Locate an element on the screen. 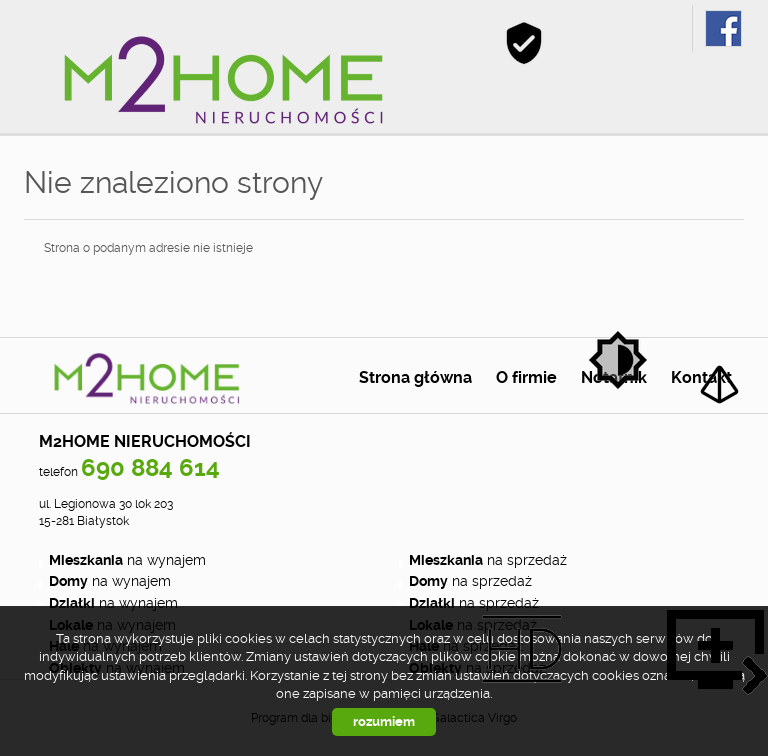 This screenshot has height=756, width=768. add current media to play next in queue is located at coordinates (715, 649).